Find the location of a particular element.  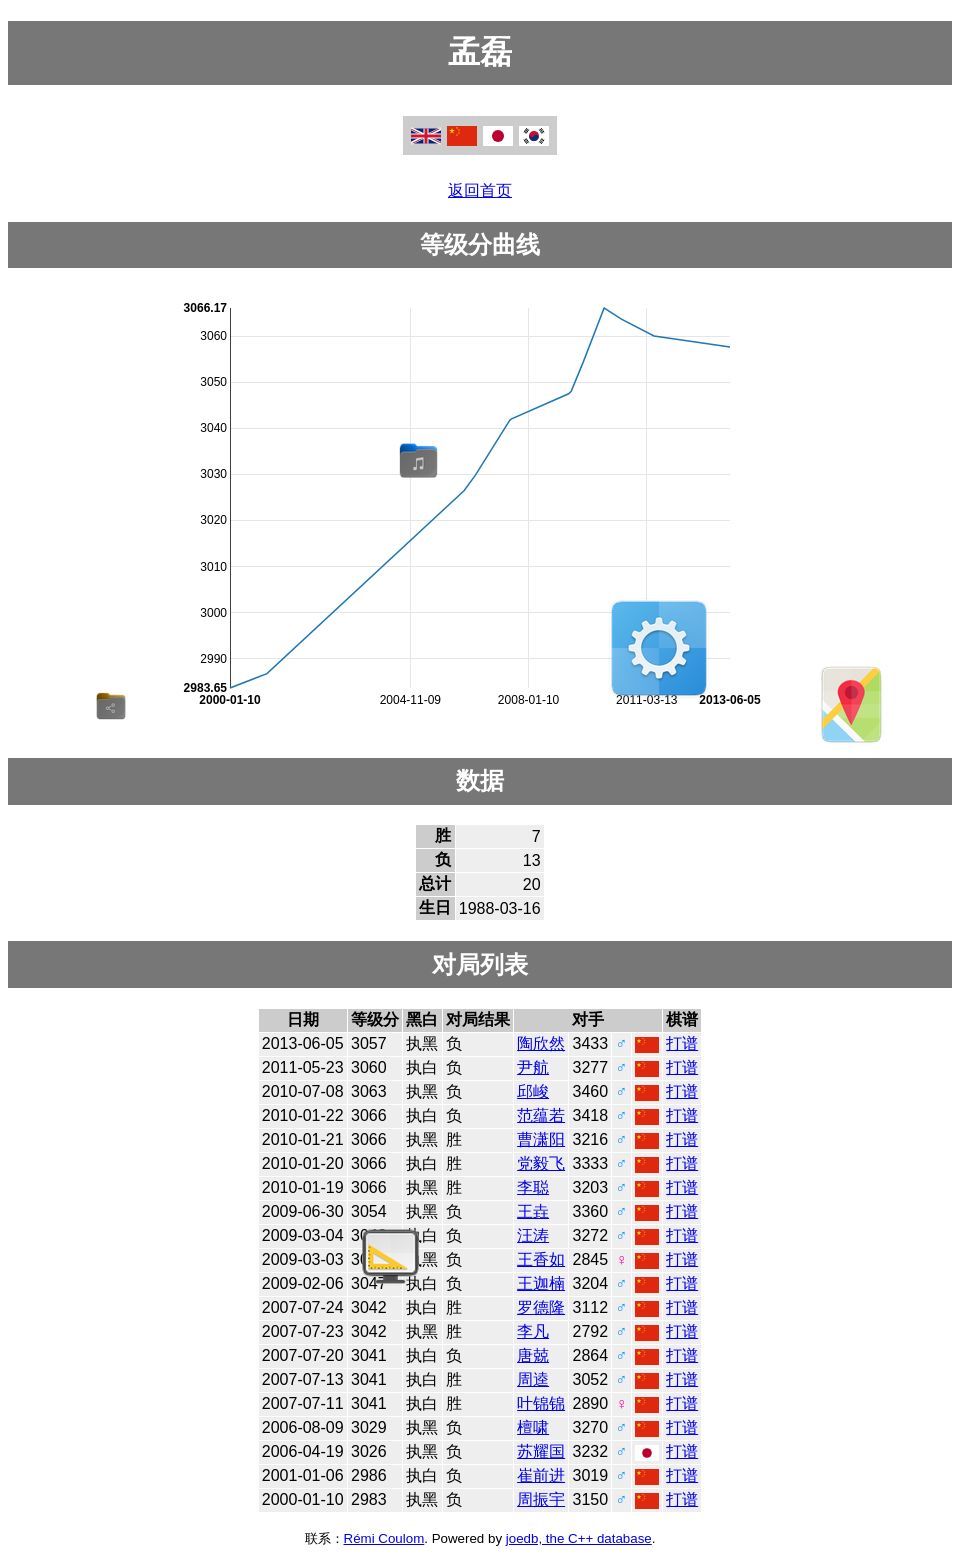

ms-dos or windows executable file is located at coordinates (659, 648).